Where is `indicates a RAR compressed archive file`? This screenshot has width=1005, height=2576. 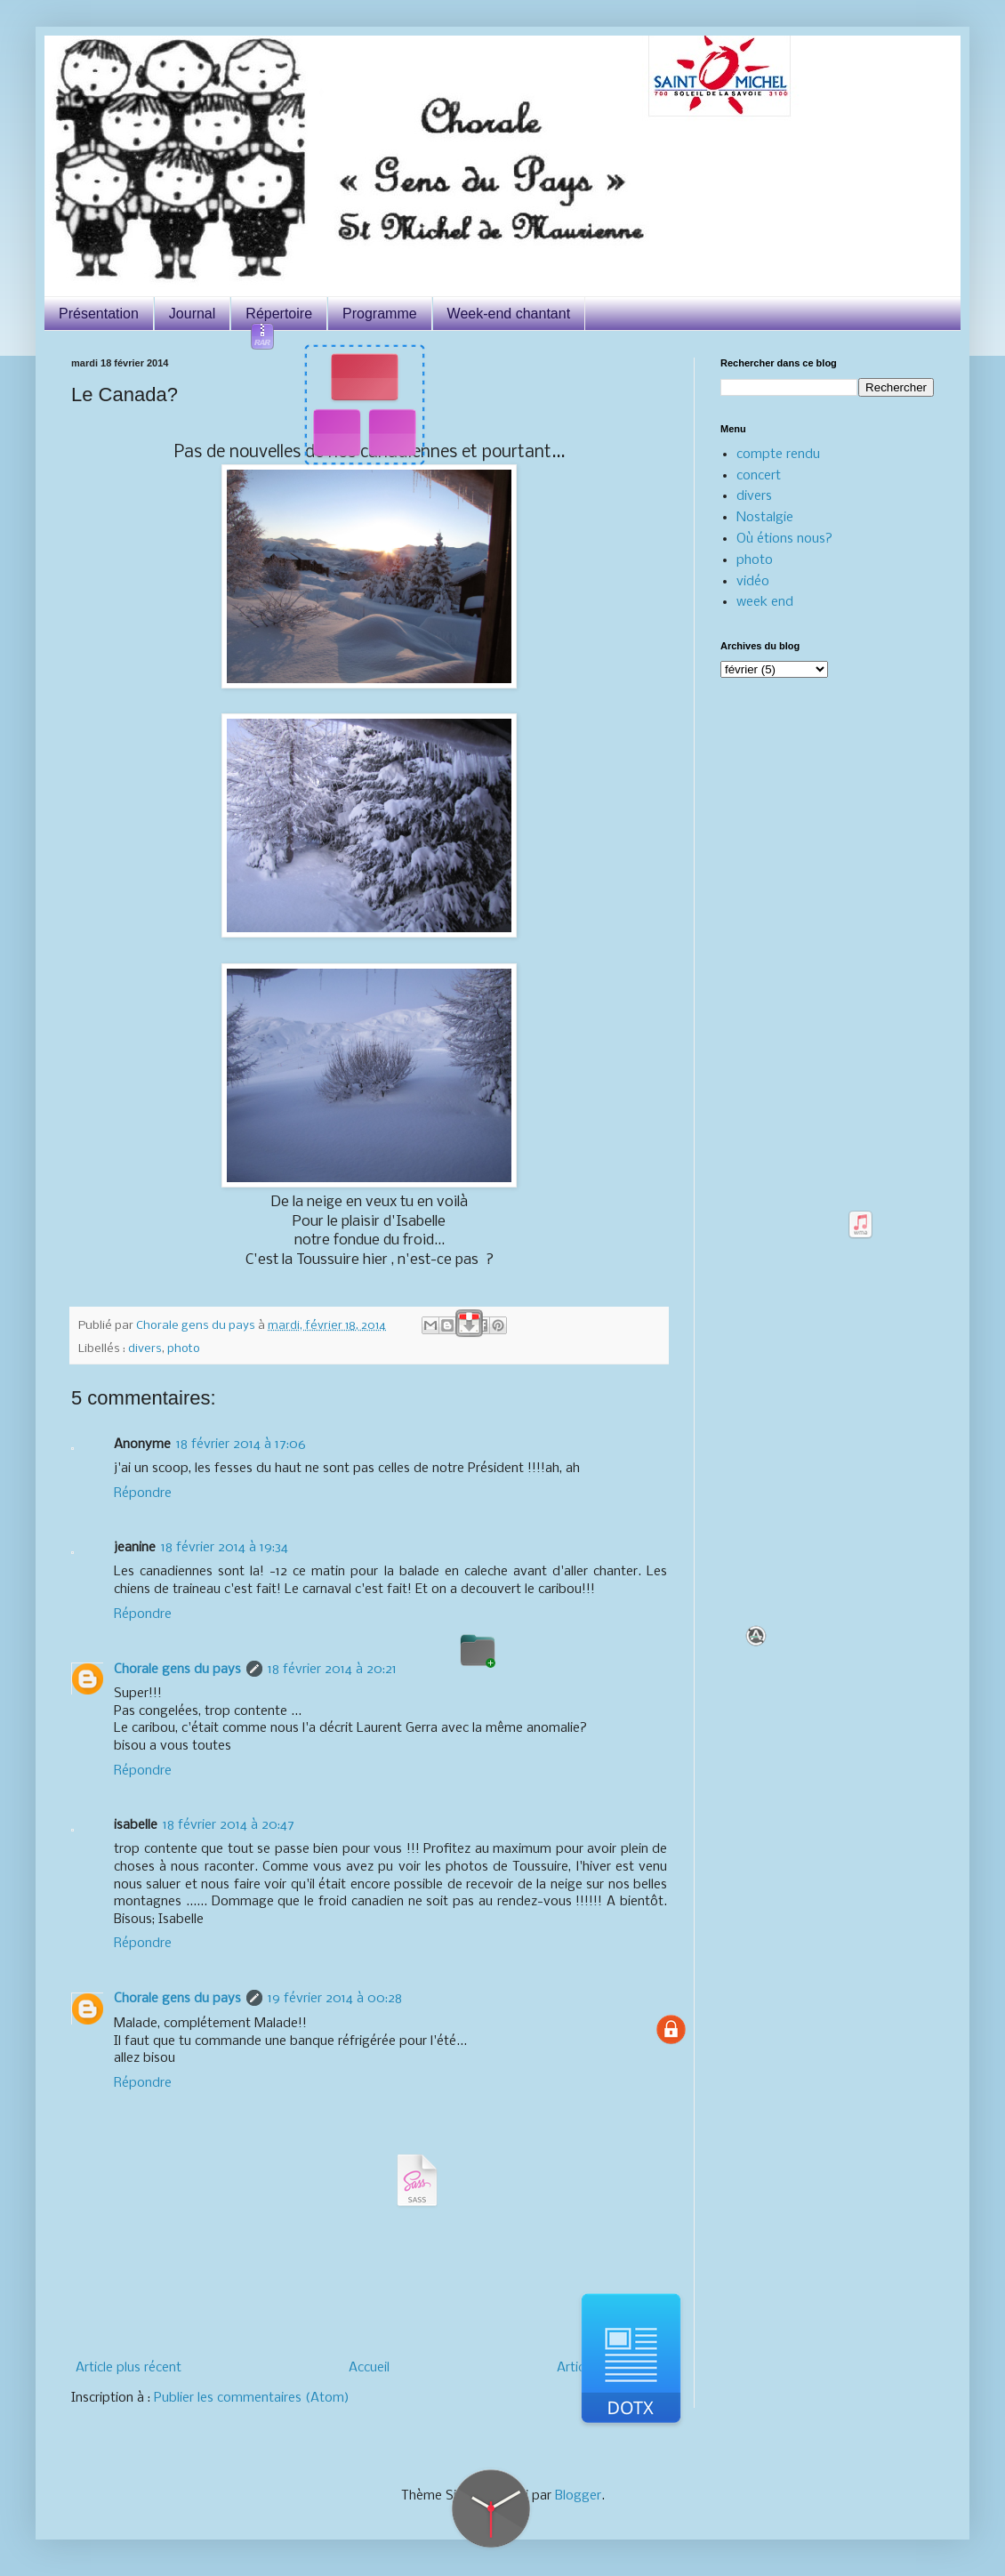
indicates a RAR compressed archive file is located at coordinates (262, 336).